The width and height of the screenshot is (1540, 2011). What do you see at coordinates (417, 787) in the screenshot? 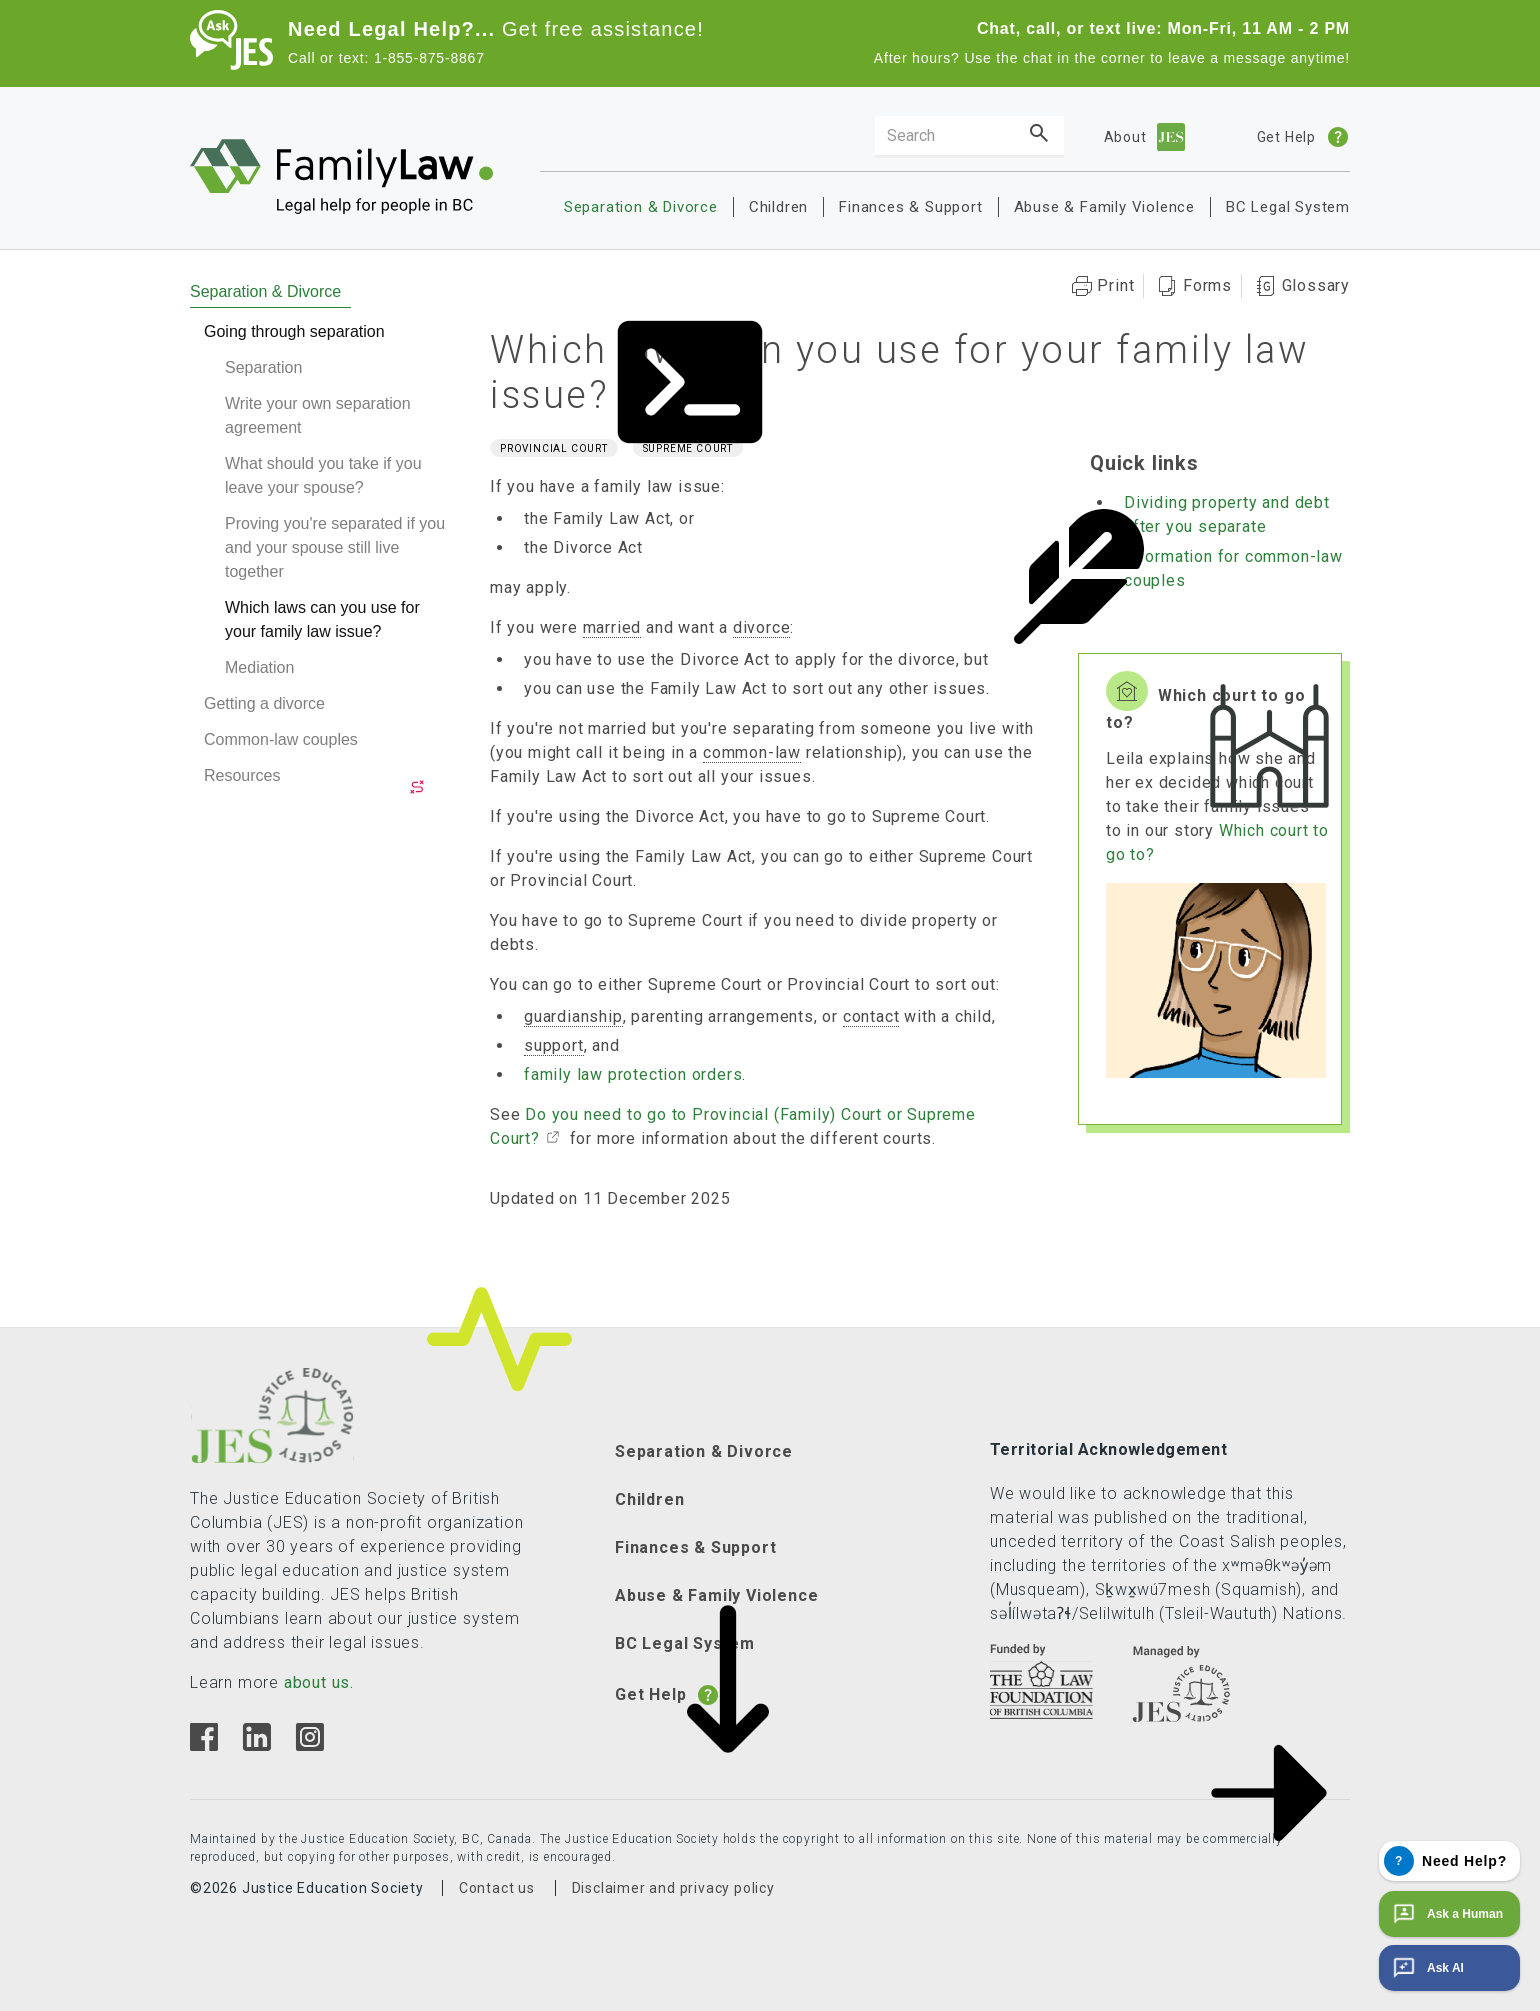
I see `cancel or remove a route` at bounding box center [417, 787].